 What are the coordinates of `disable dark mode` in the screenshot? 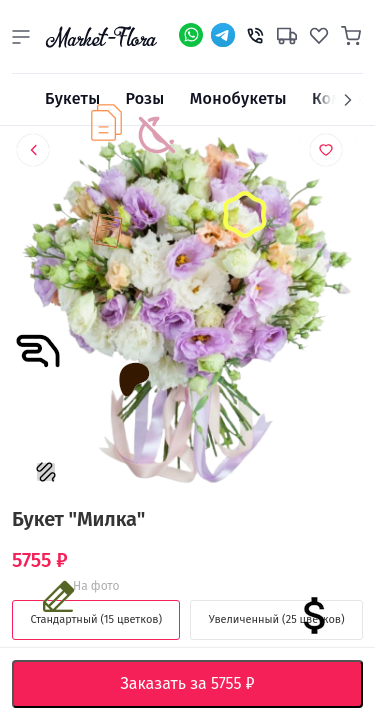 It's located at (157, 135).